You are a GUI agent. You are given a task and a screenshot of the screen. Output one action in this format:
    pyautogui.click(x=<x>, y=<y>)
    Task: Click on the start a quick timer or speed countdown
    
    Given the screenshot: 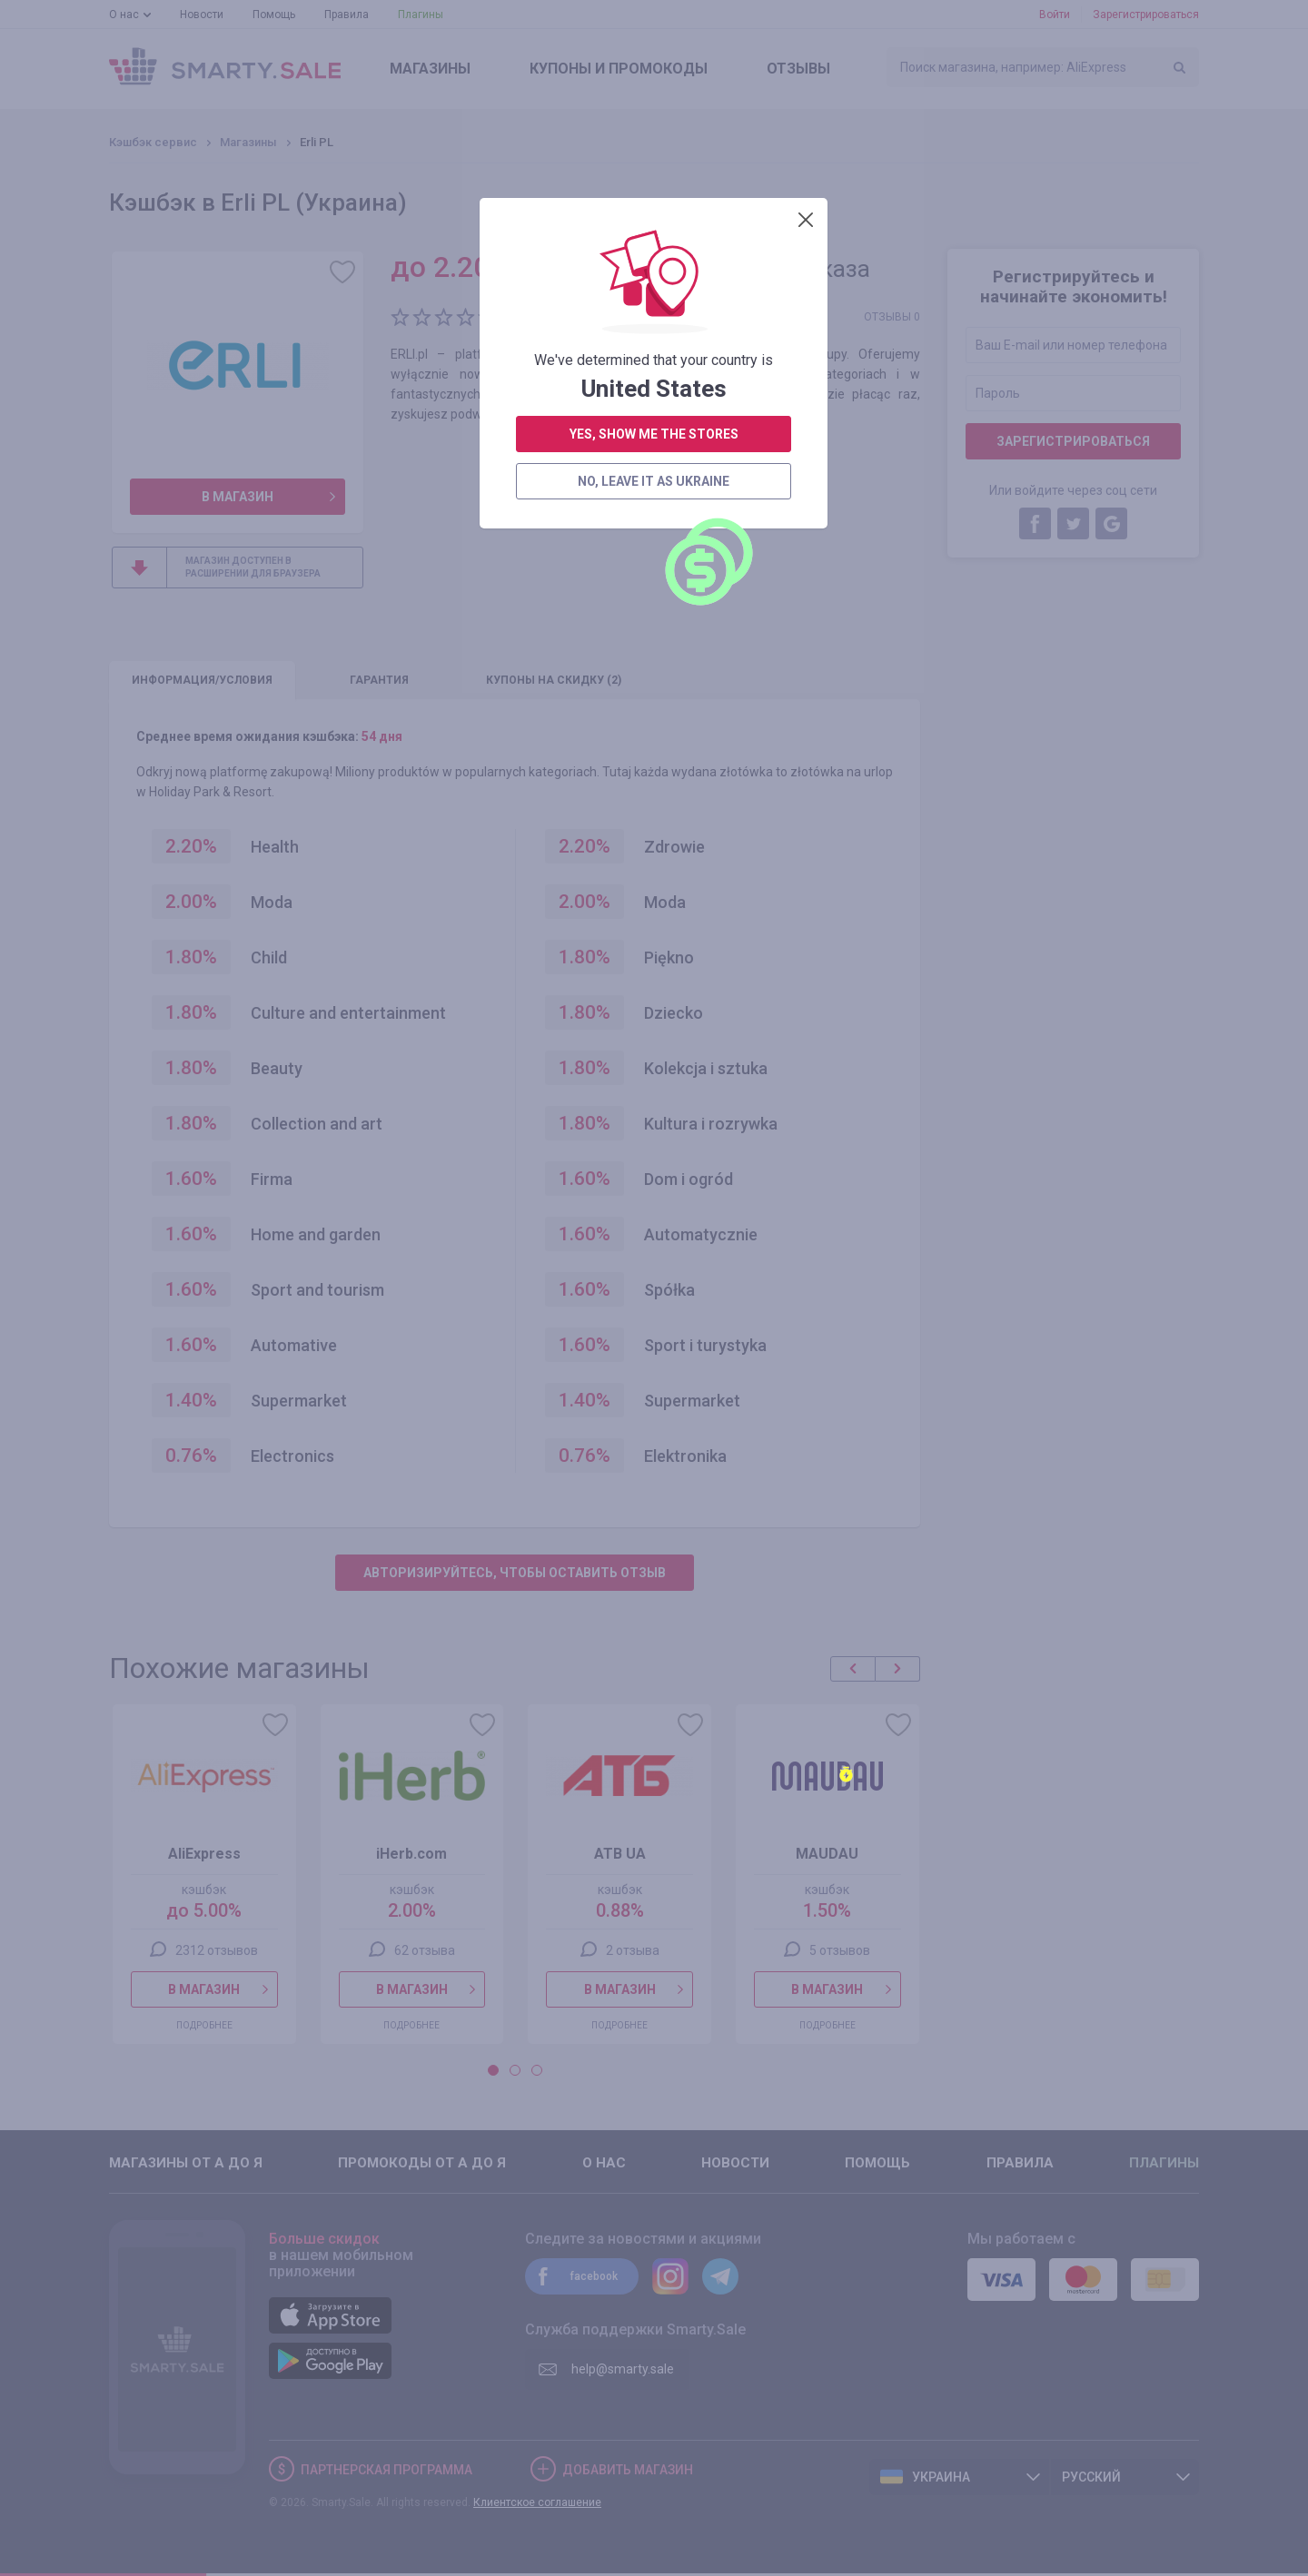 What is the action you would take?
    pyautogui.click(x=846, y=1774)
    